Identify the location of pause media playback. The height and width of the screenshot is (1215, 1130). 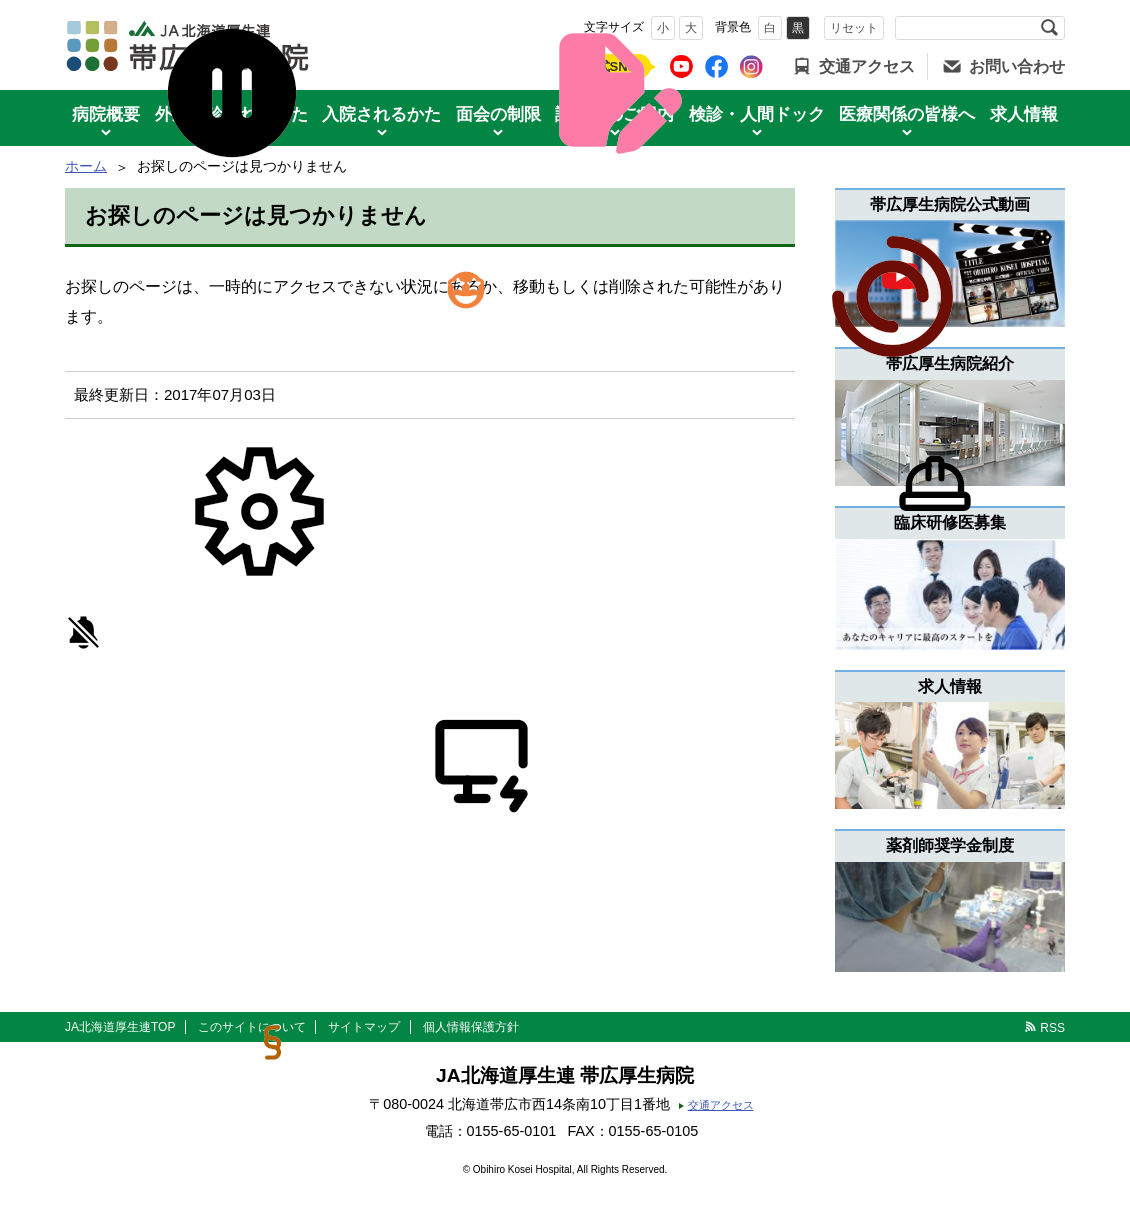
(232, 93).